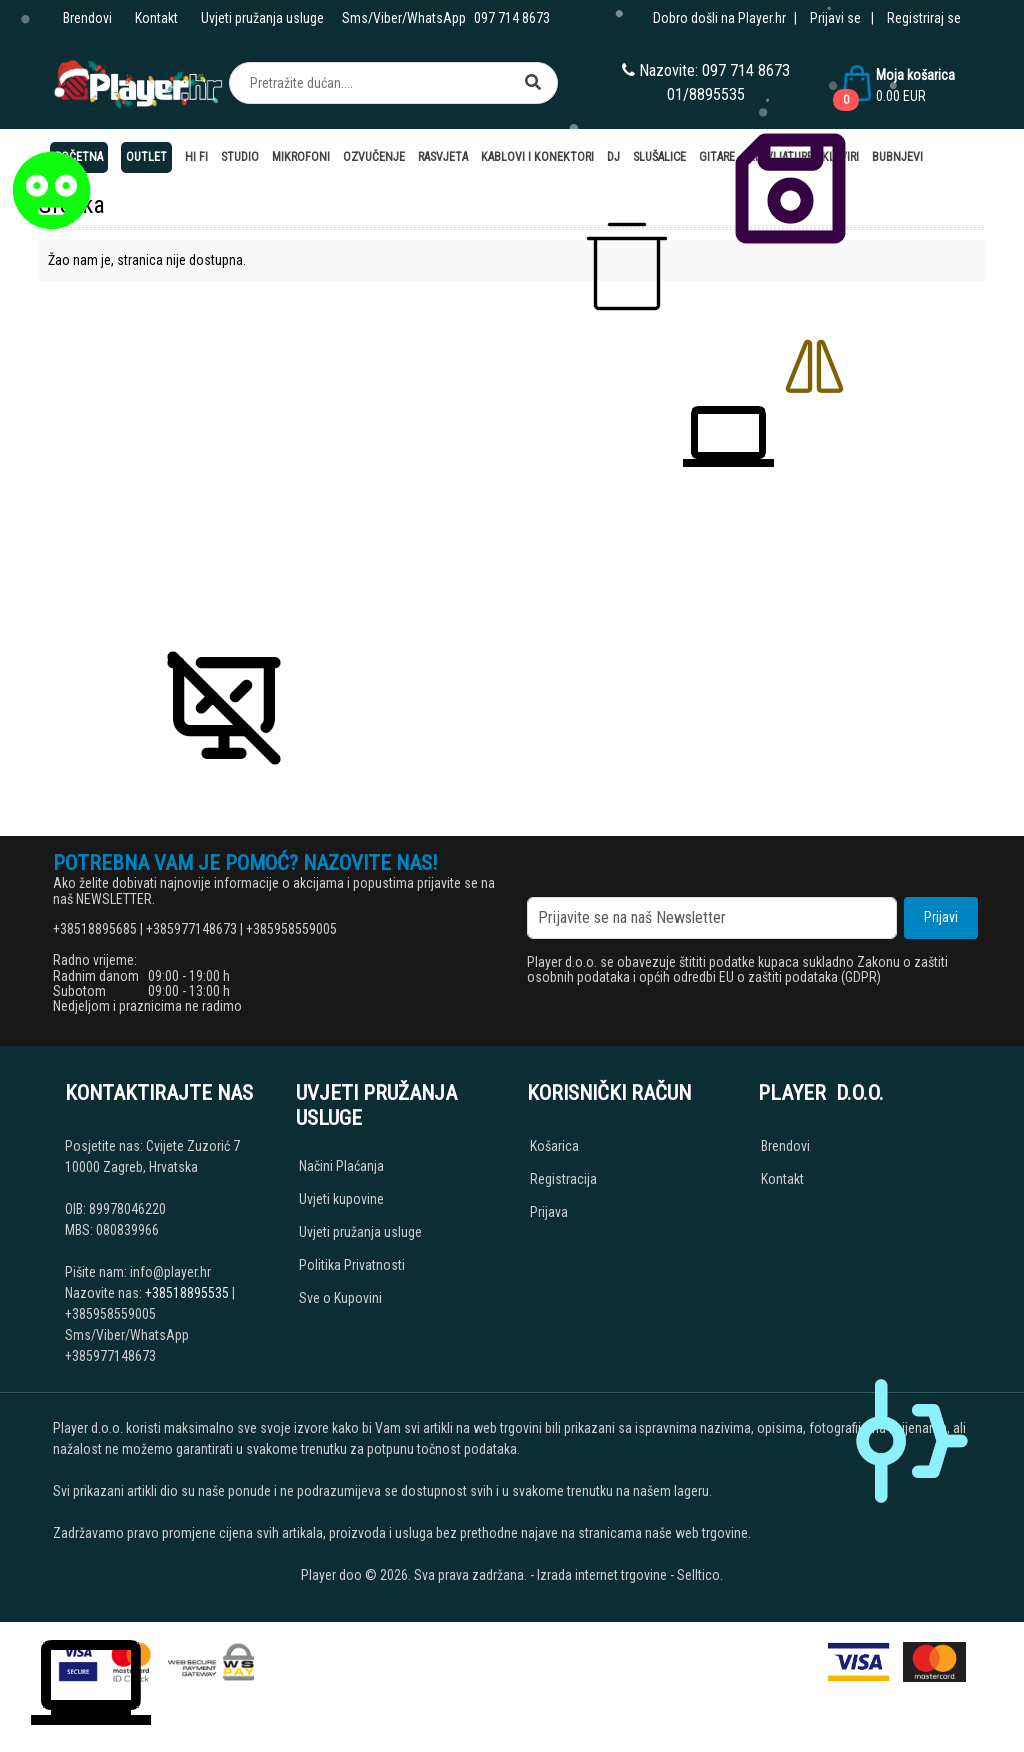 Image resolution: width=1024 pixels, height=1752 pixels. I want to click on flip image horizontally, so click(814, 368).